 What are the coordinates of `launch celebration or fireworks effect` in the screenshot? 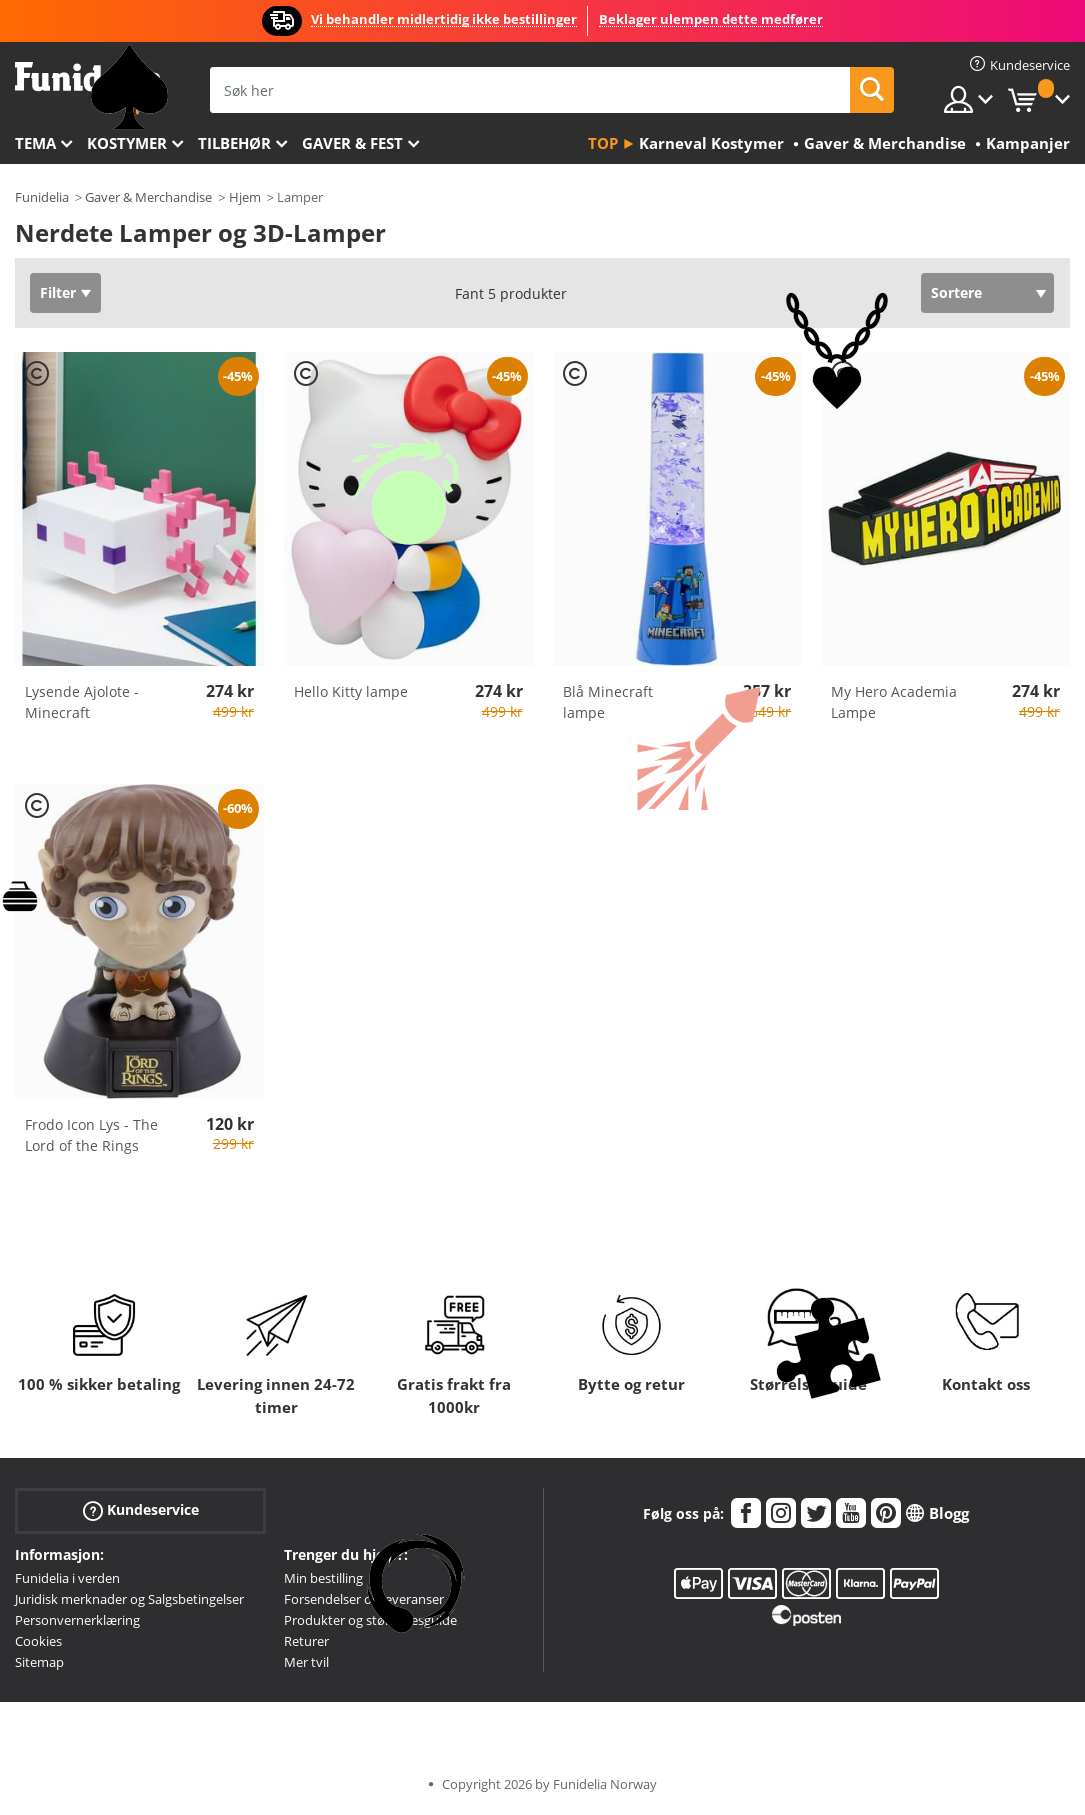 It's located at (700, 747).